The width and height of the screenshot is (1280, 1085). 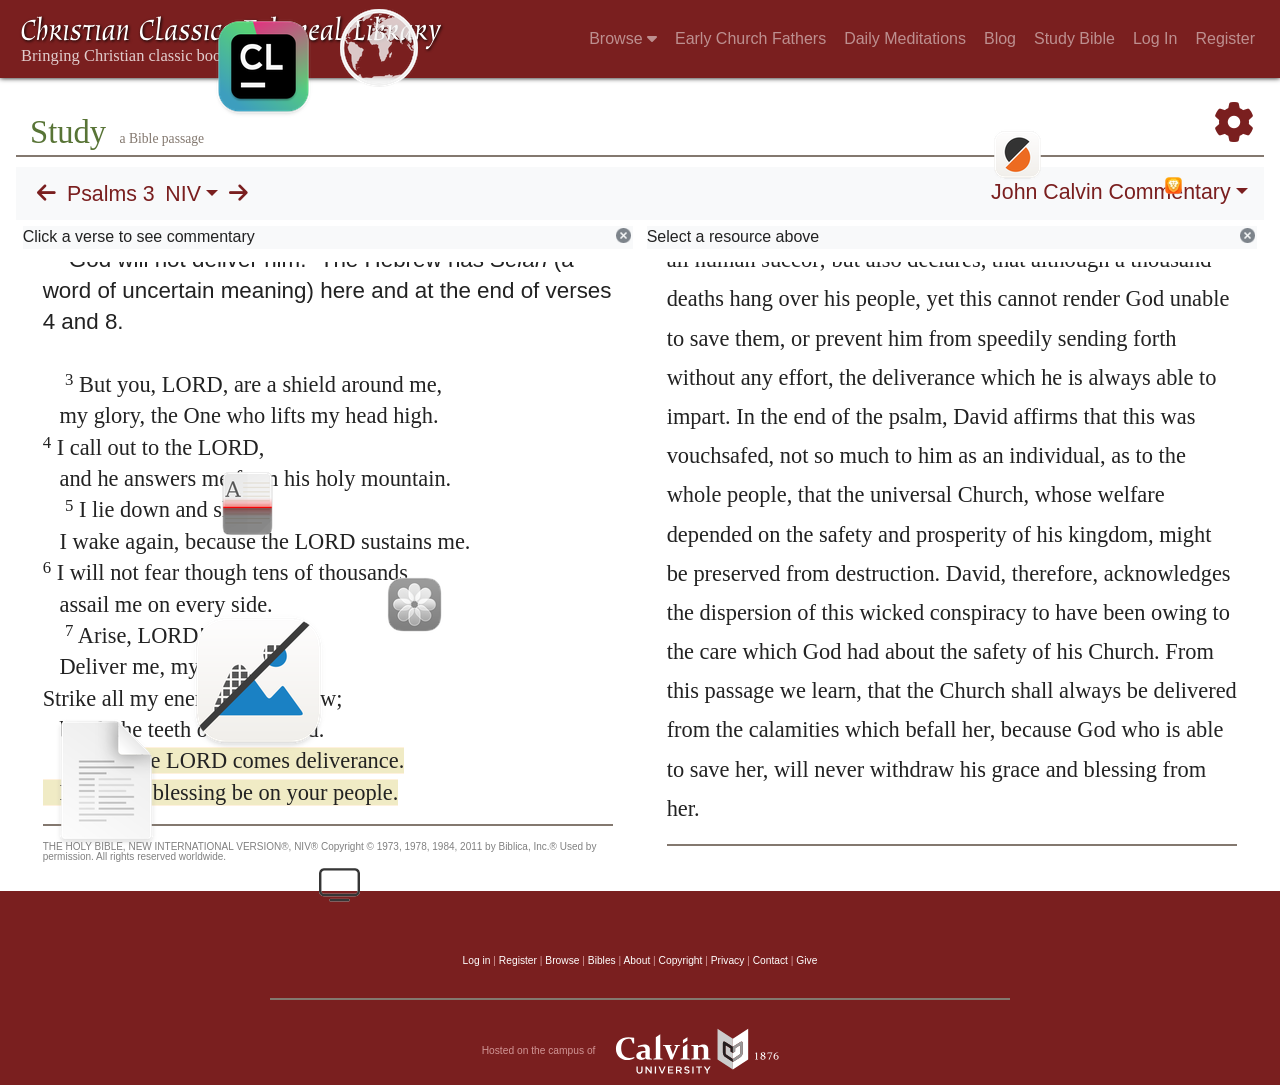 What do you see at coordinates (247, 503) in the screenshot?
I see `open simple scan document scanner app` at bounding box center [247, 503].